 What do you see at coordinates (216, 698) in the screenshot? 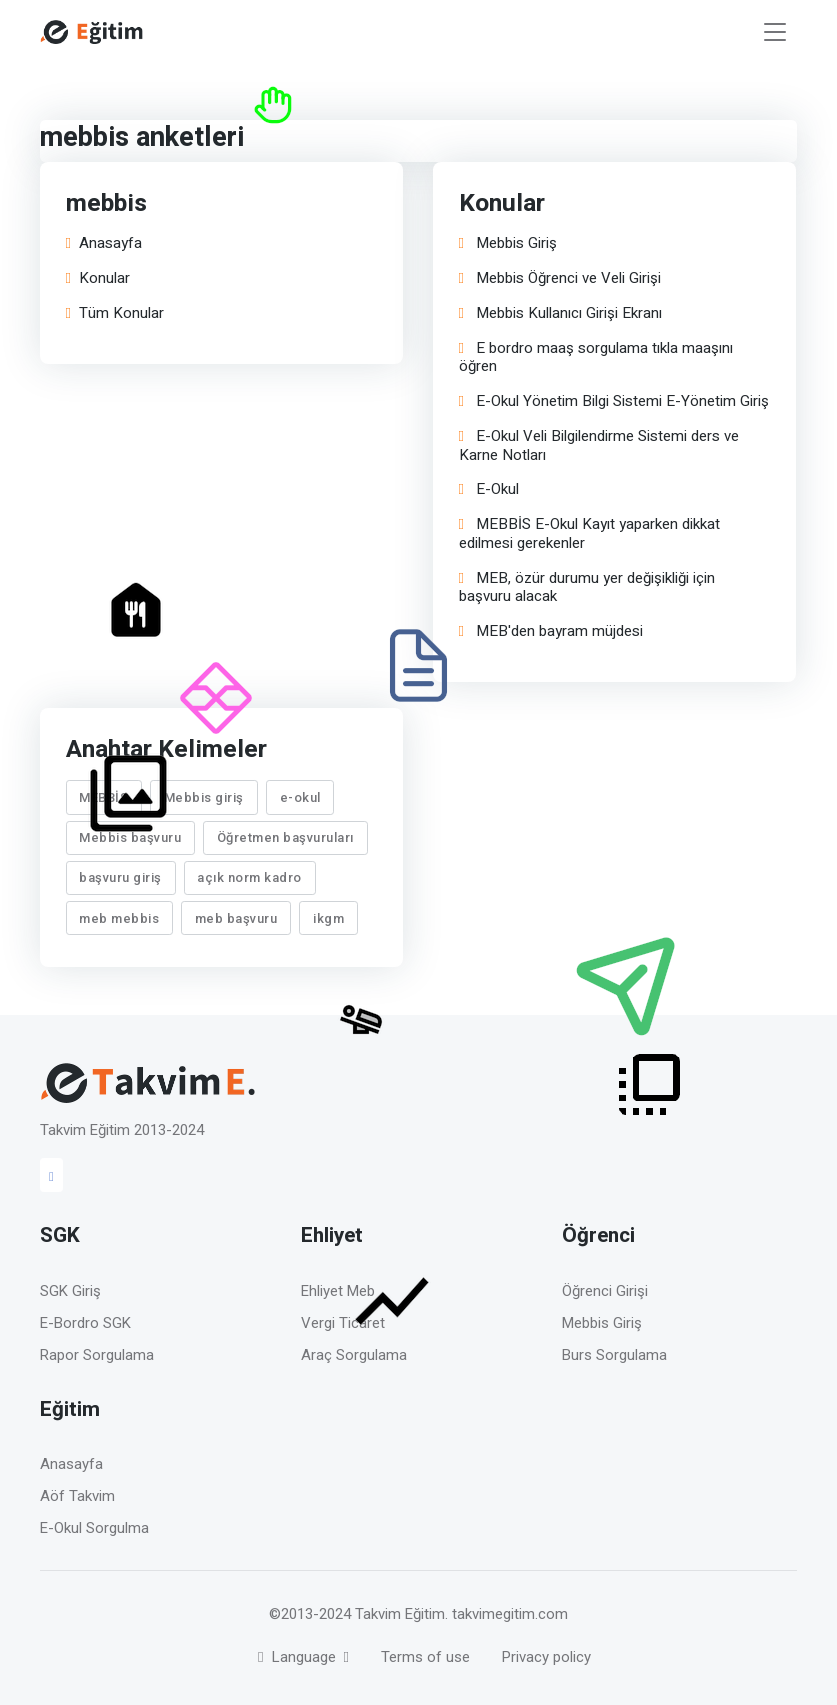
I see `access Pix payment options` at bounding box center [216, 698].